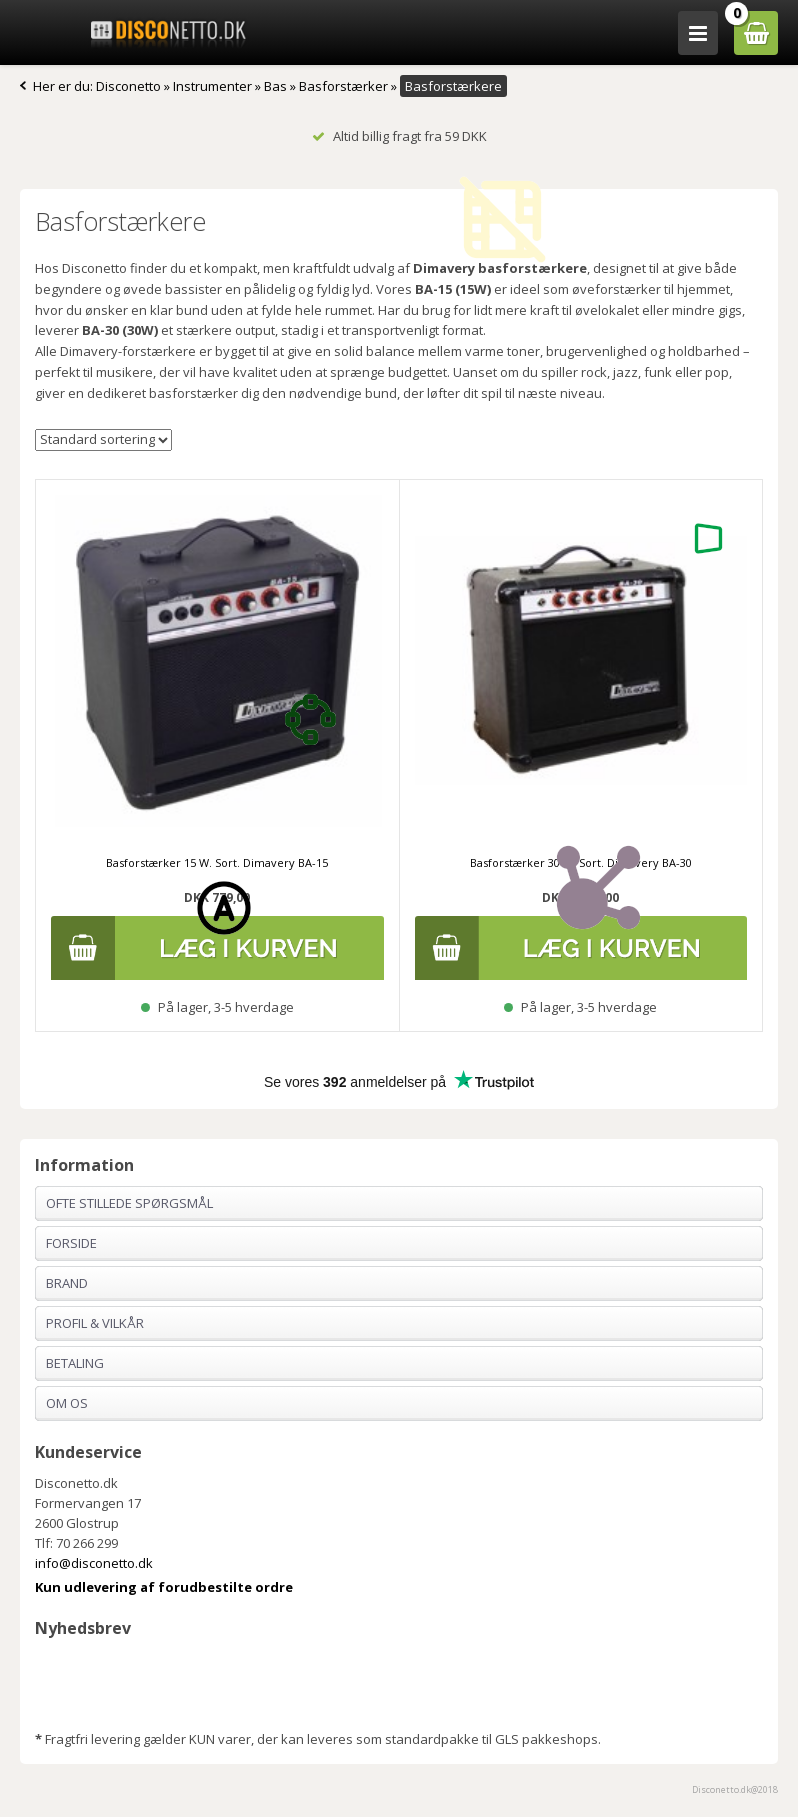  I want to click on video recording is disabled, so click(502, 219).